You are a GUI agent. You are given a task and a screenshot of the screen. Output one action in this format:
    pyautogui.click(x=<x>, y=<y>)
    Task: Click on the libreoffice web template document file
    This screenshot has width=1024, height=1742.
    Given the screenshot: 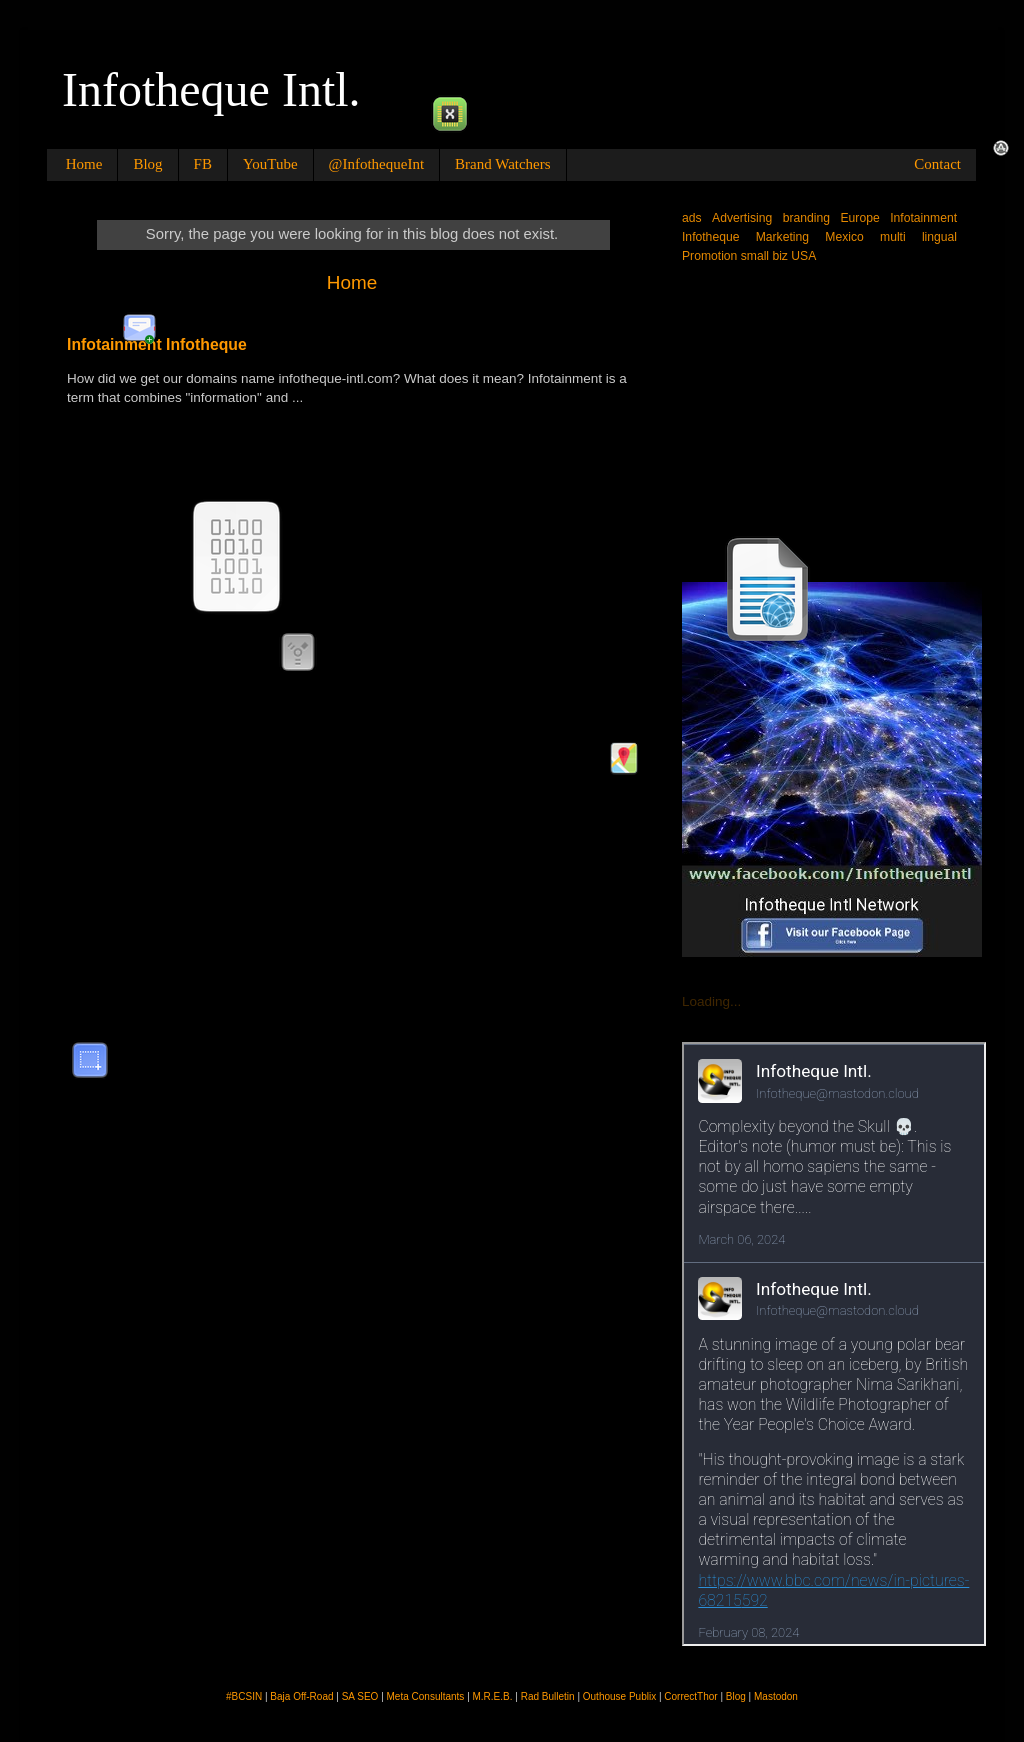 What is the action you would take?
    pyautogui.click(x=767, y=589)
    